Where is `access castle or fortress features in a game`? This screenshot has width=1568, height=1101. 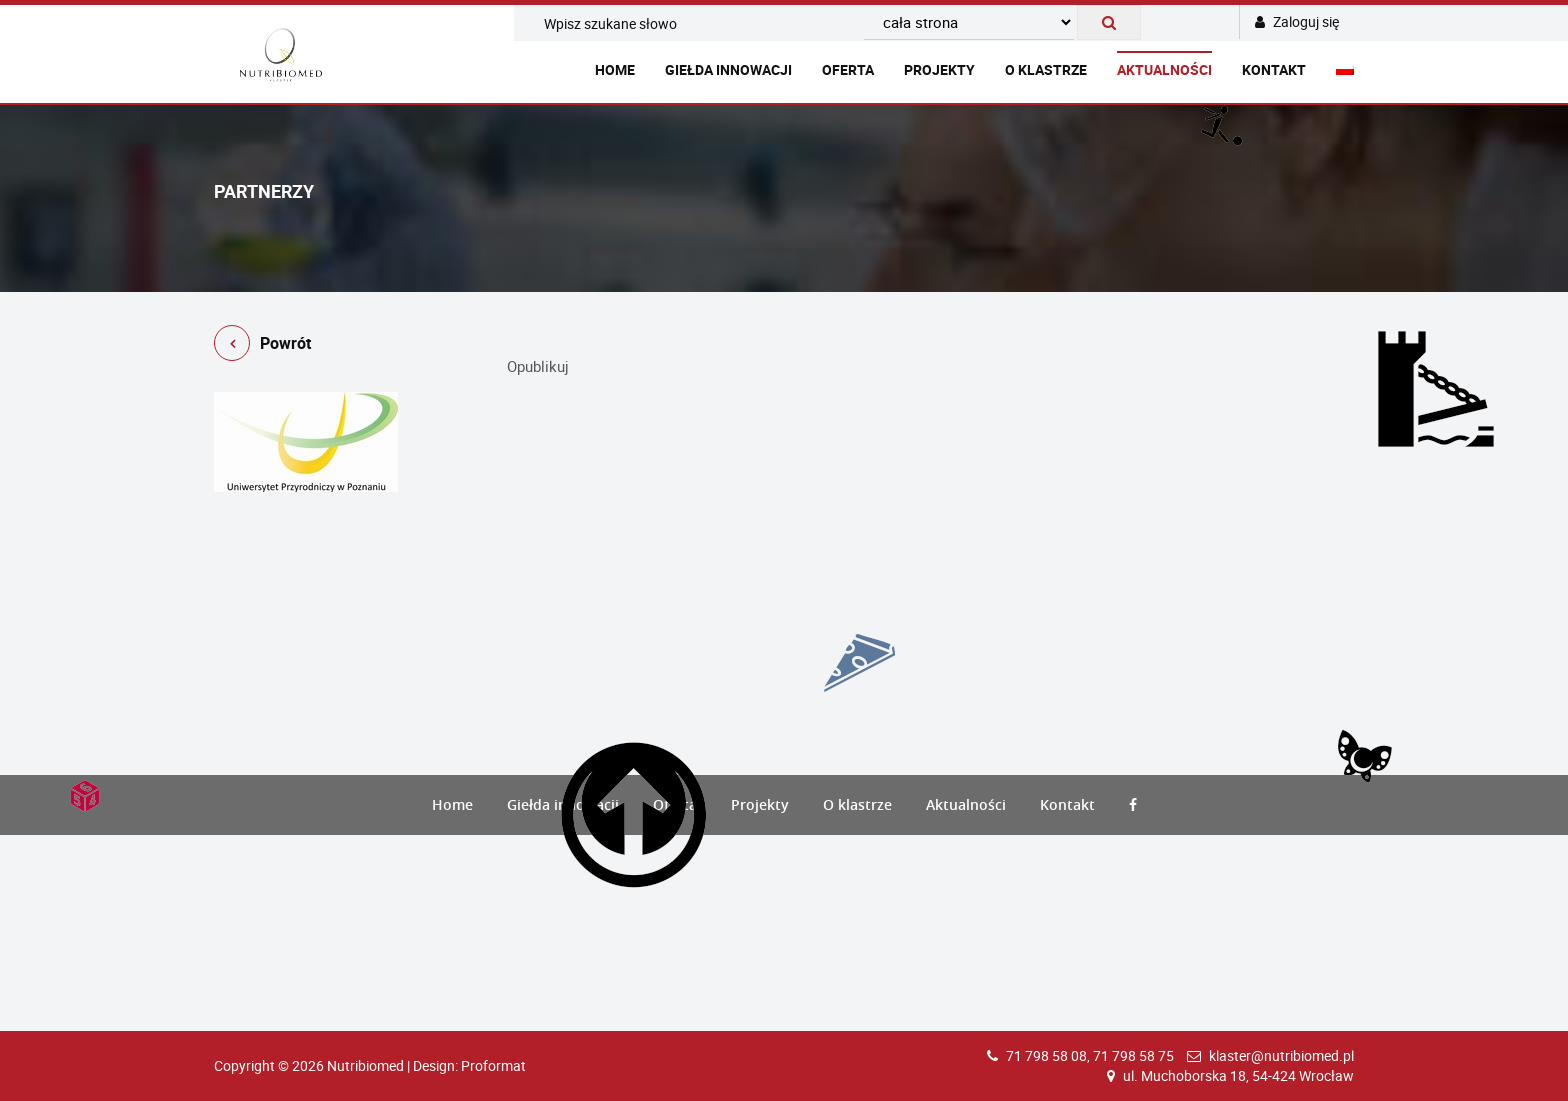 access castle or fortress features in a game is located at coordinates (1436, 389).